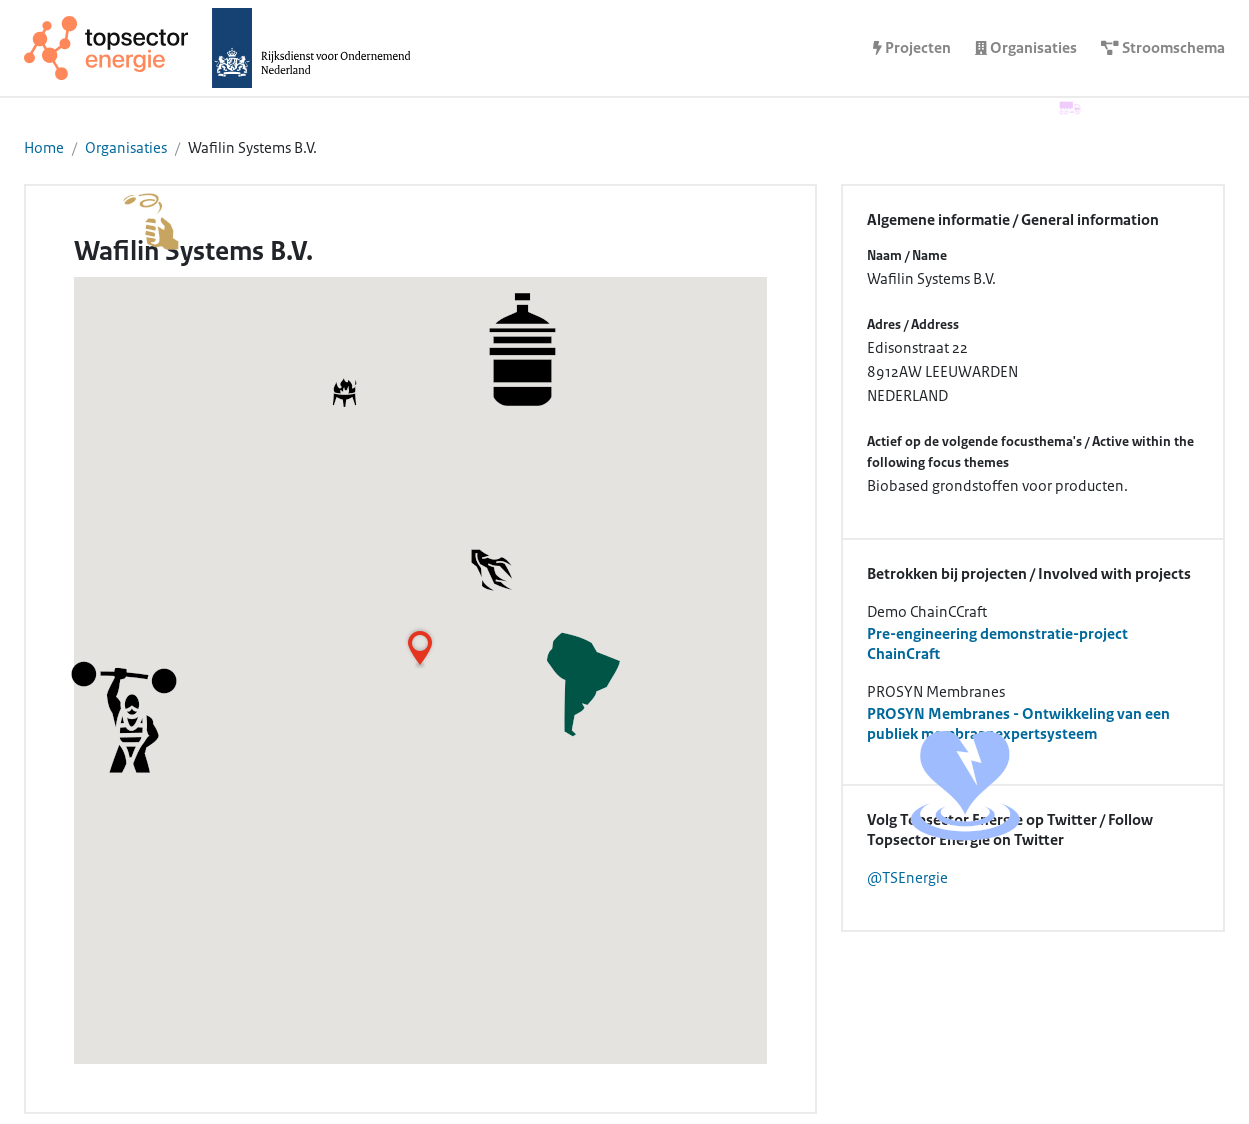  What do you see at coordinates (583, 684) in the screenshot?
I see `view South America region` at bounding box center [583, 684].